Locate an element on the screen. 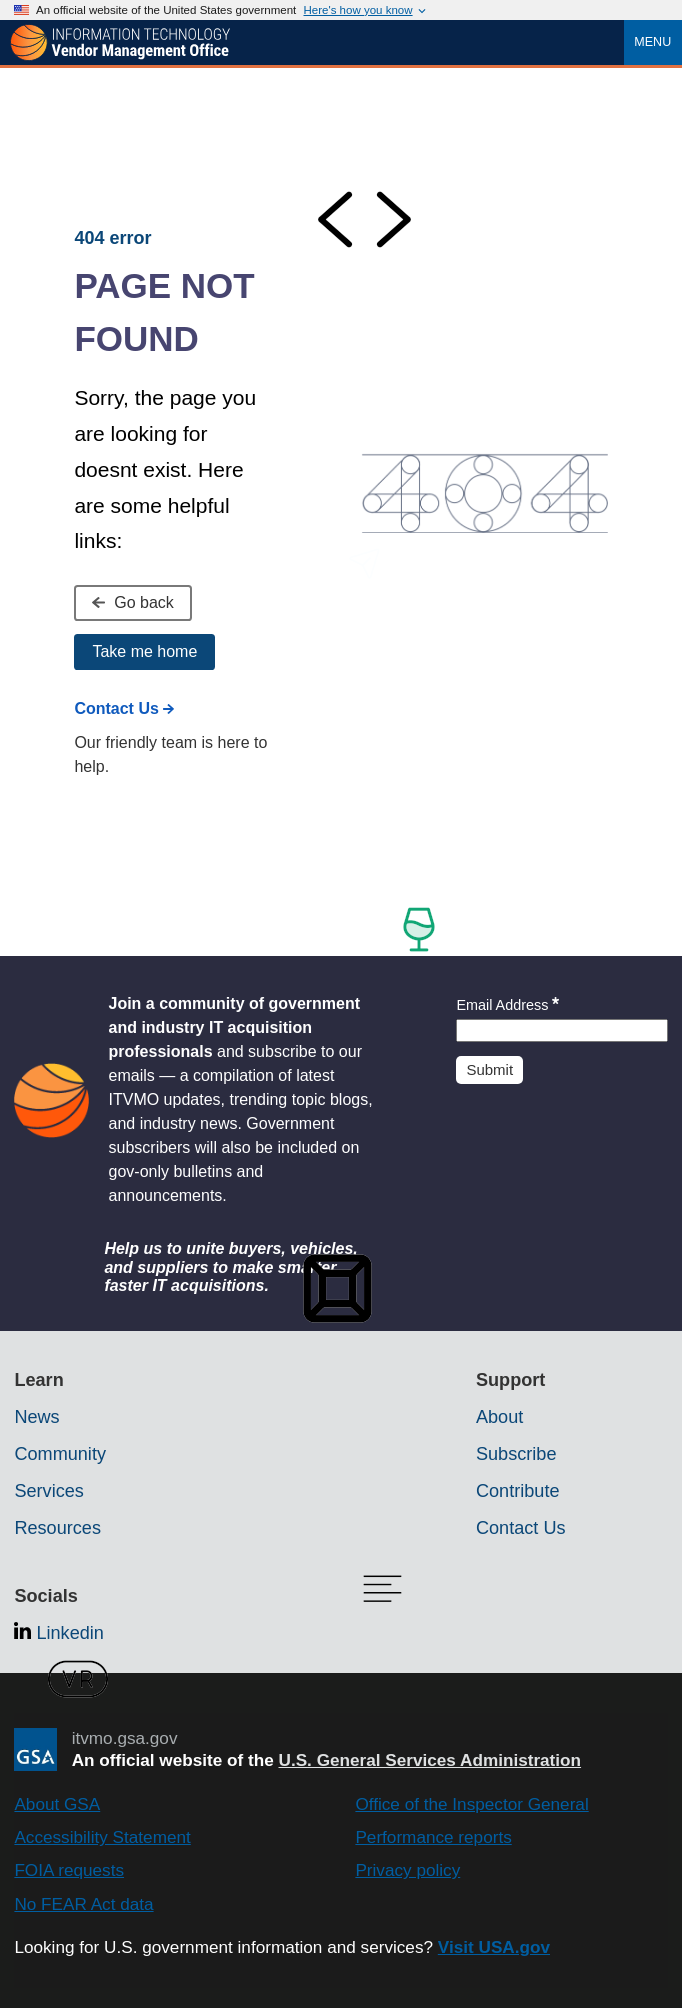  view or edit source code is located at coordinates (364, 219).